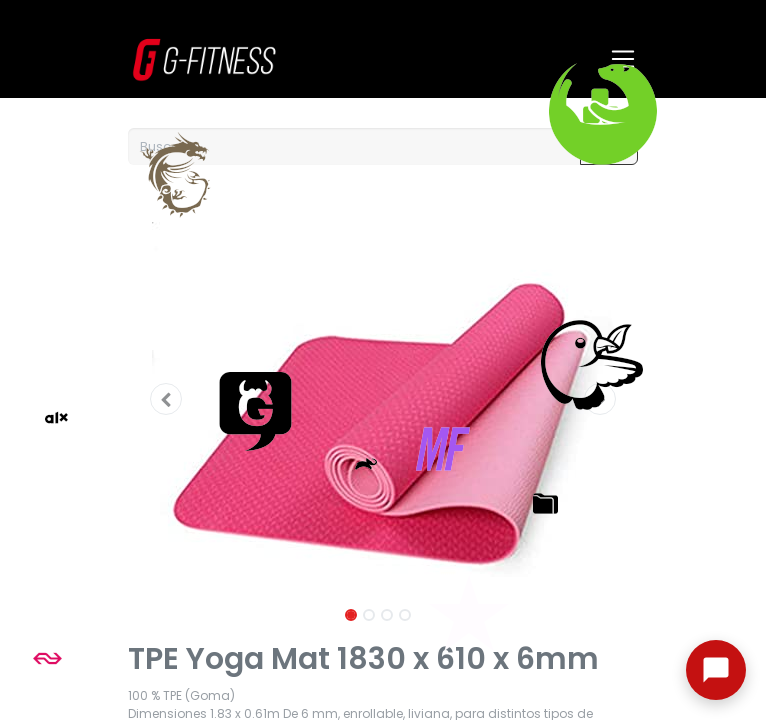  Describe the element at coordinates (366, 464) in the screenshot. I see `animal planet brand logo` at that location.